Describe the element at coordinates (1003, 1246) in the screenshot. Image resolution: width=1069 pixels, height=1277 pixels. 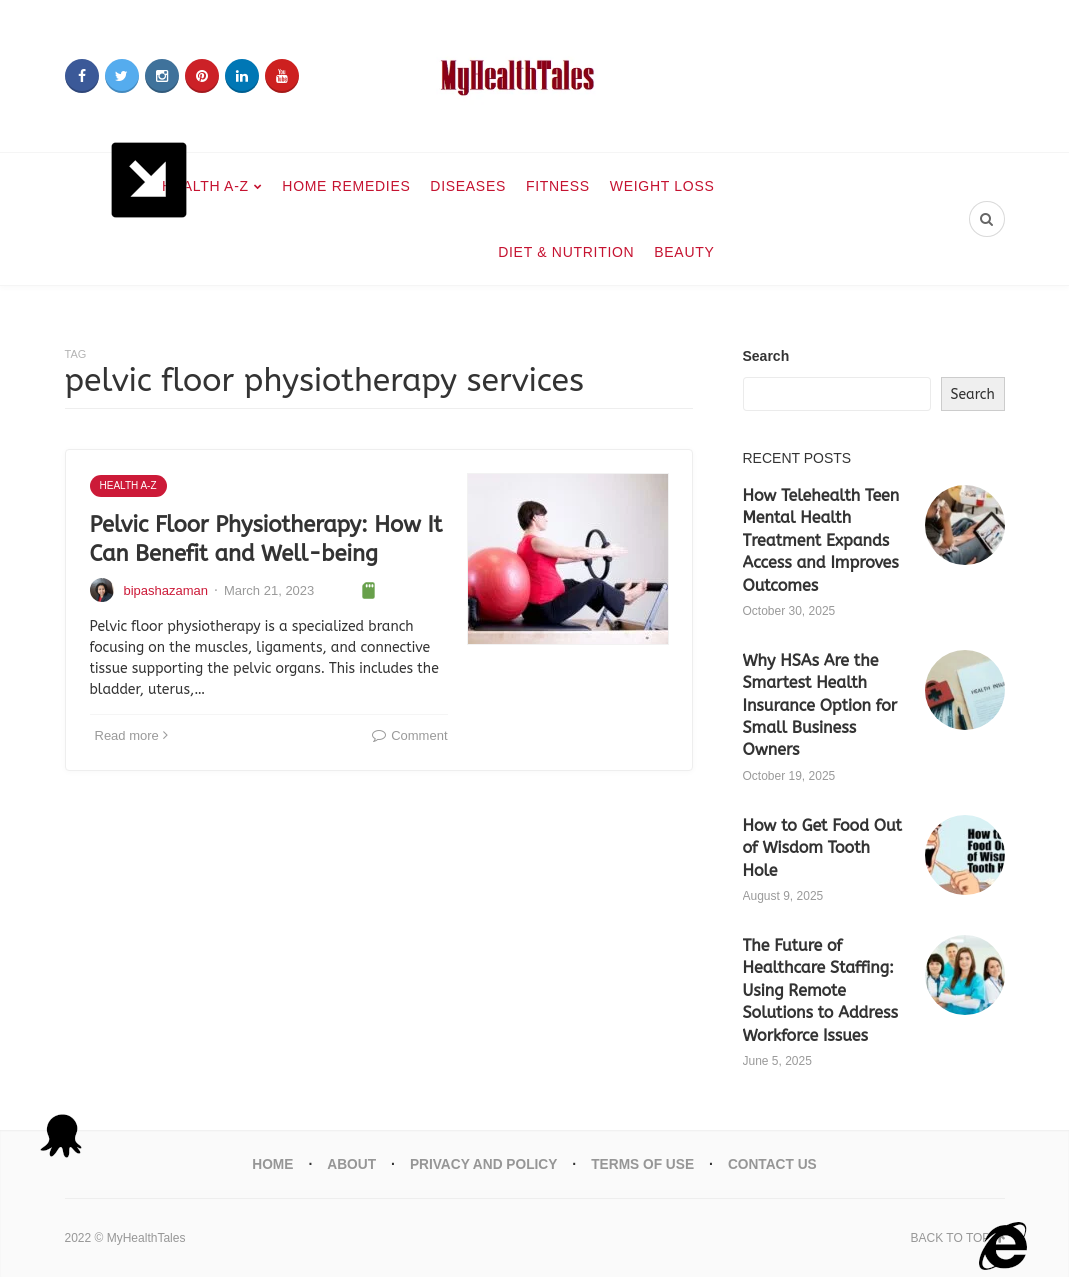
I see `open internet explorer browser` at that location.